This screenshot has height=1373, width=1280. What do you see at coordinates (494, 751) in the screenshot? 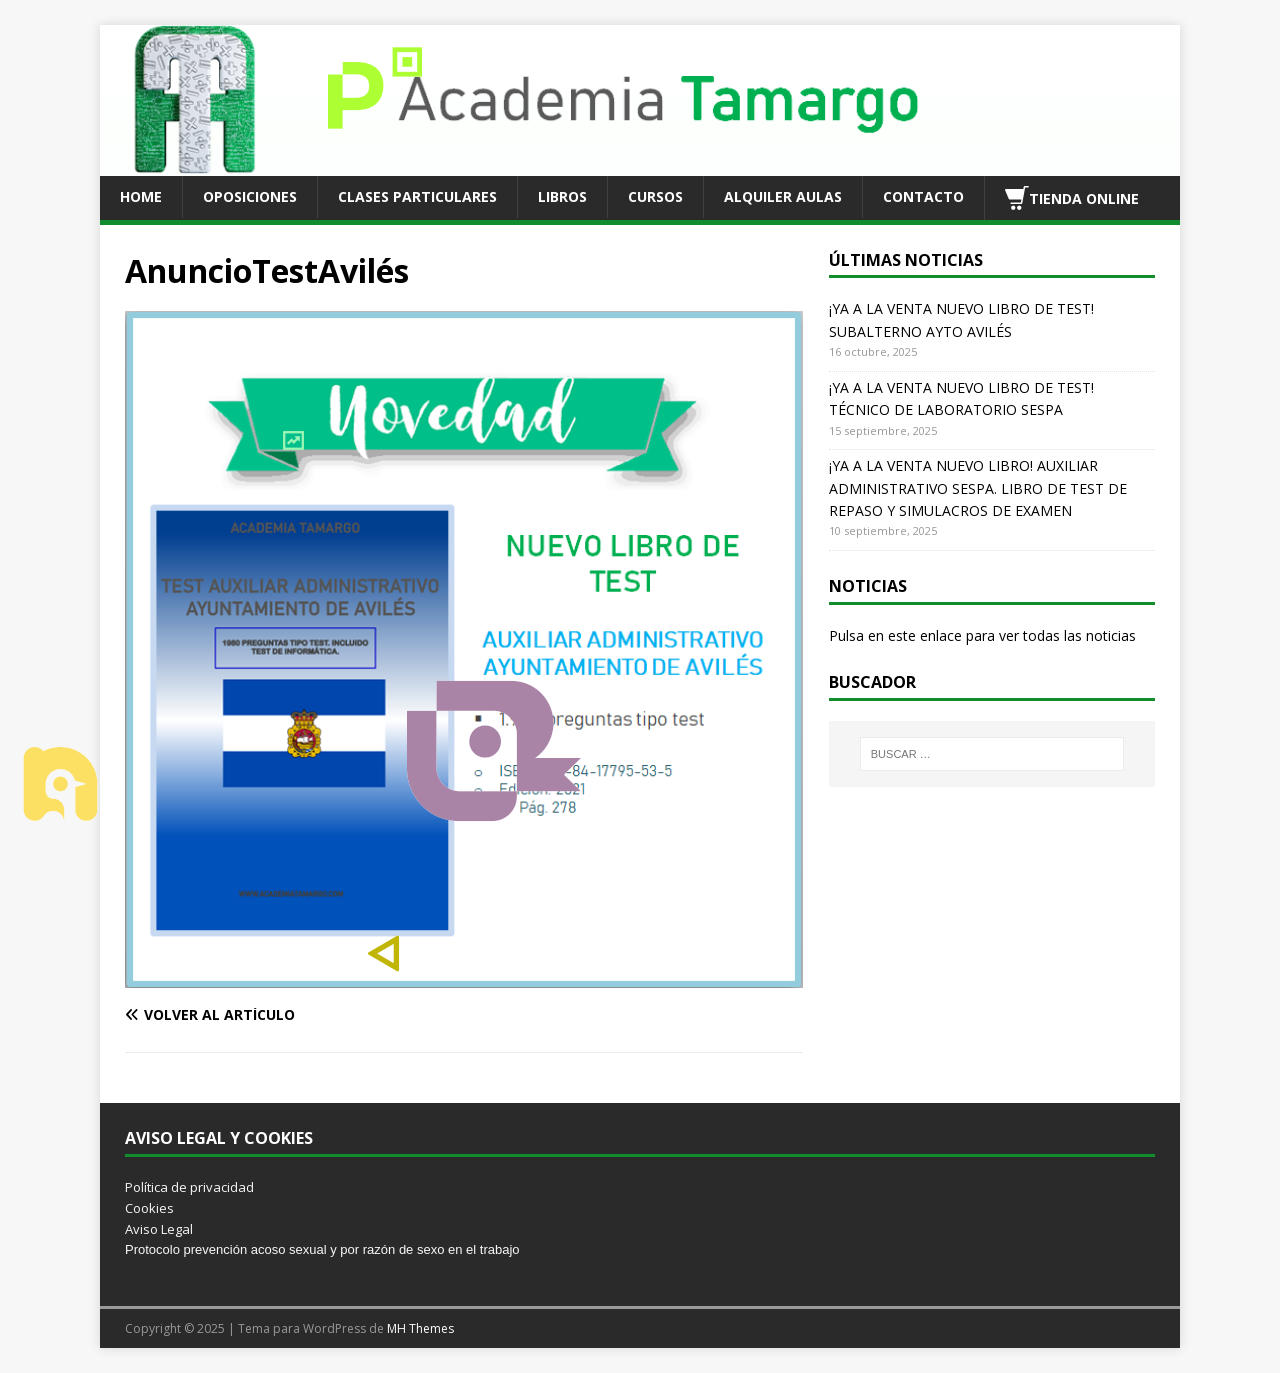
I see `teal app logo` at bounding box center [494, 751].